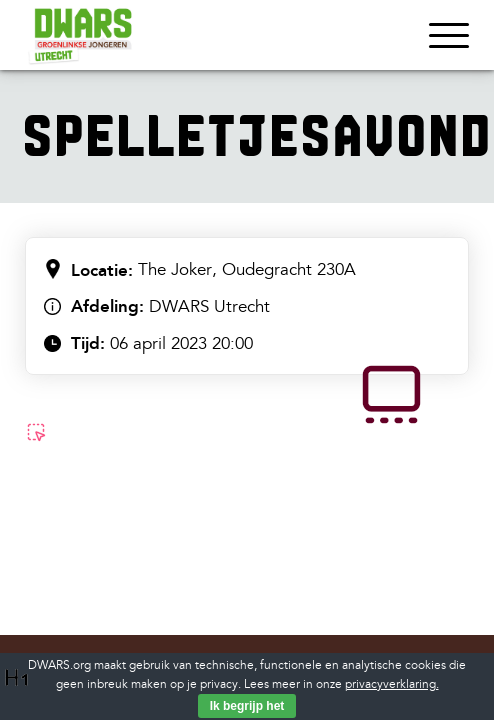 The width and height of the screenshot is (494, 720). I want to click on select or draw a custom region, so click(36, 432).